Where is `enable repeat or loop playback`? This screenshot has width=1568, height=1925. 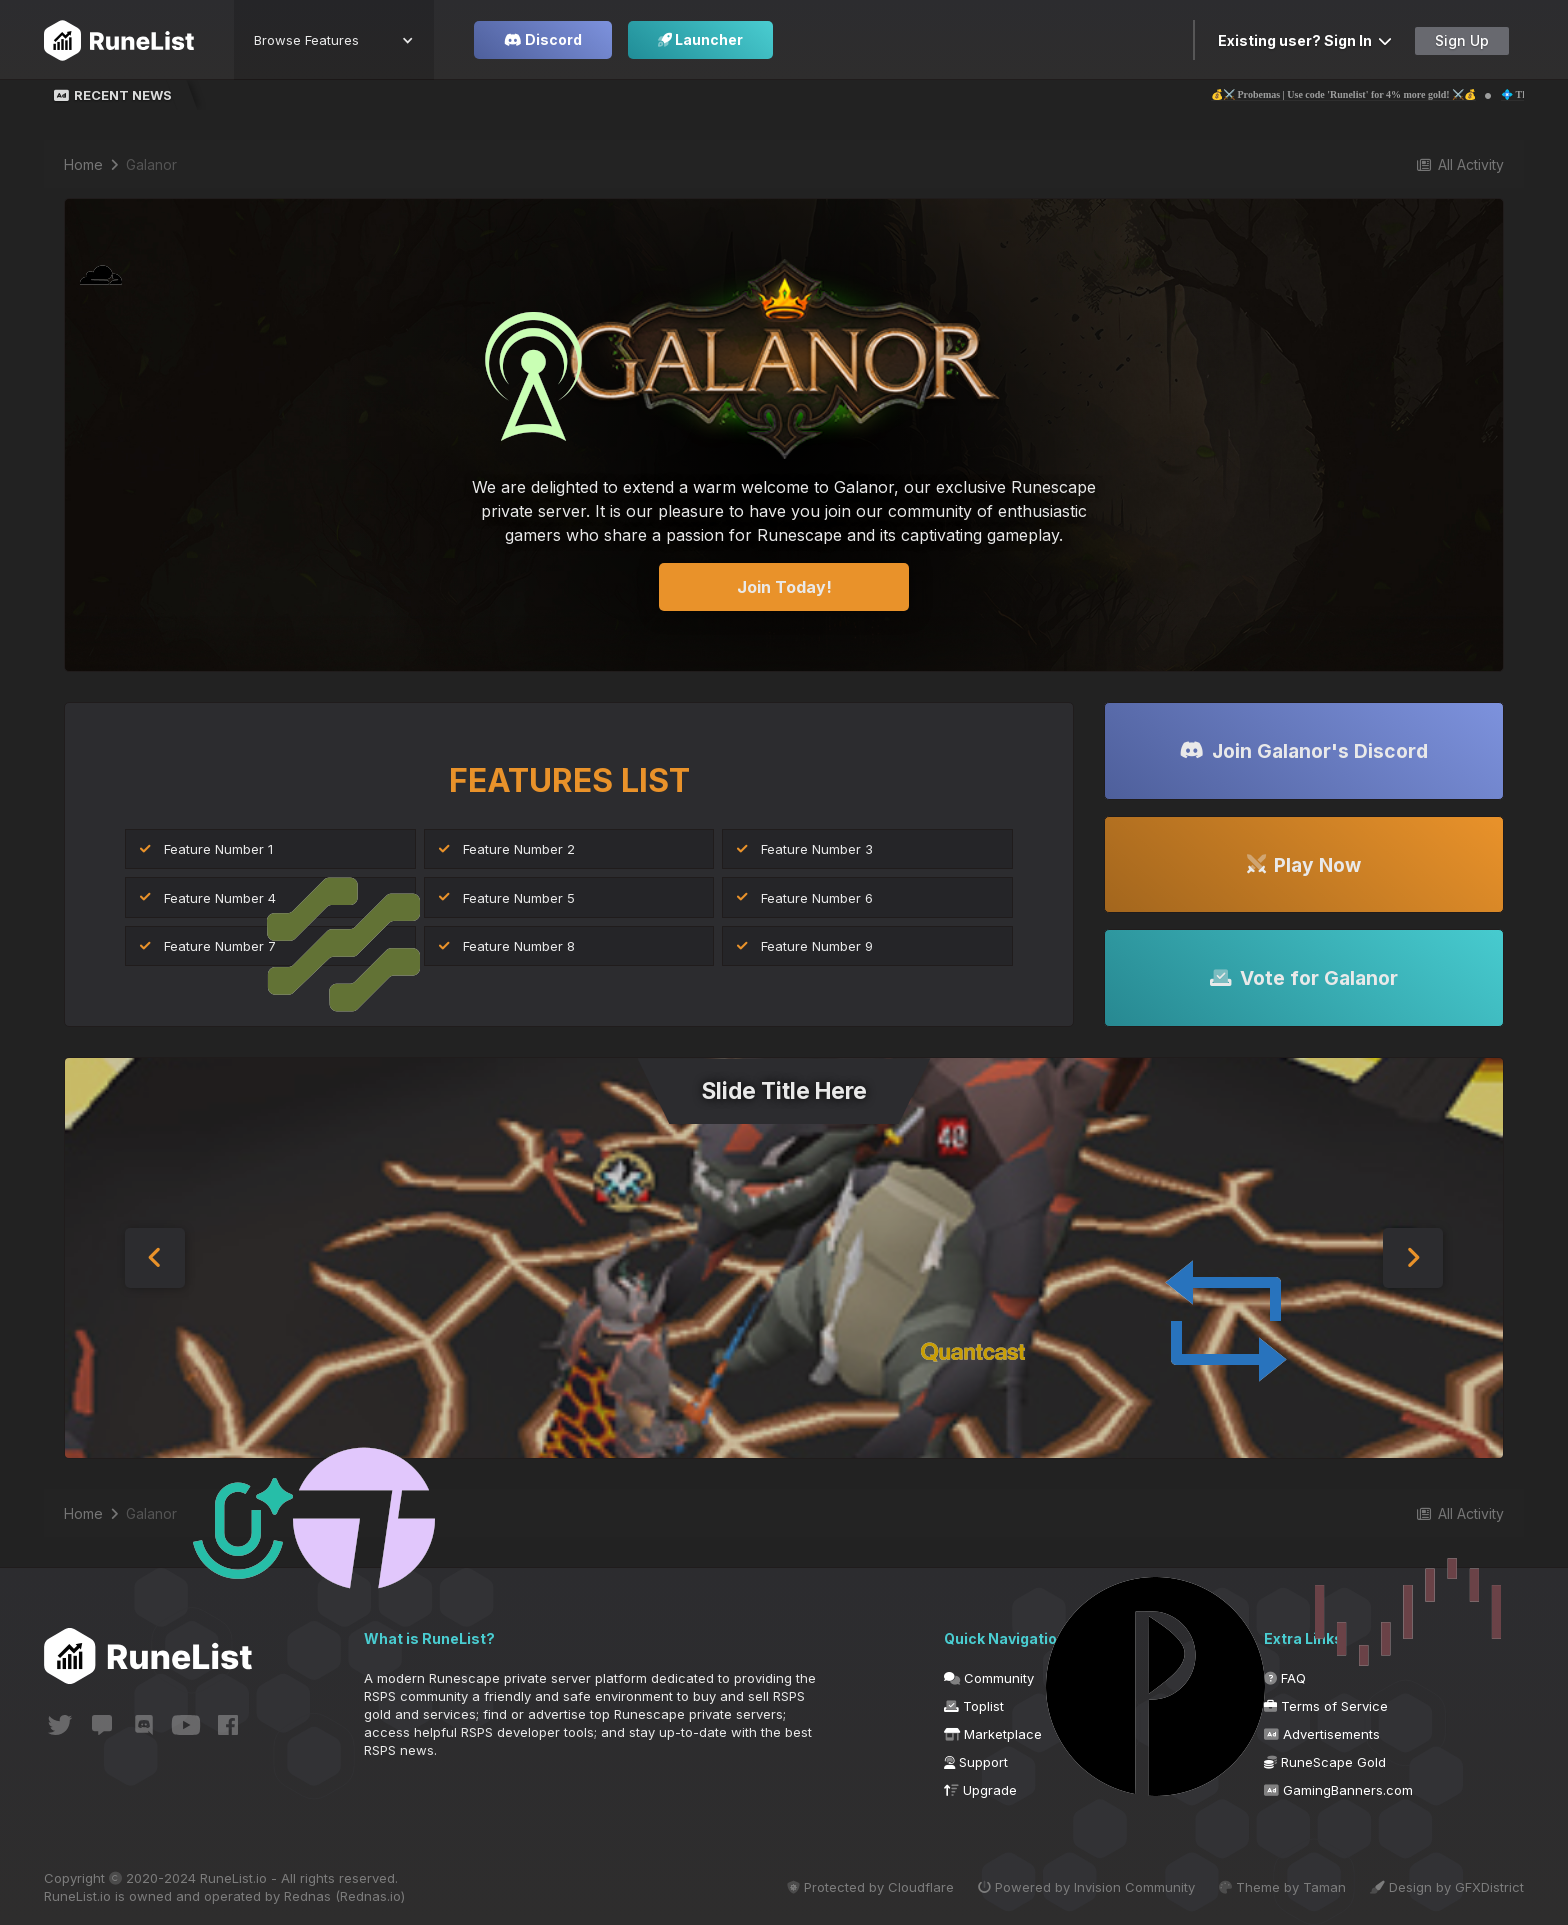
enable repeat or loop playback is located at coordinates (1226, 1321).